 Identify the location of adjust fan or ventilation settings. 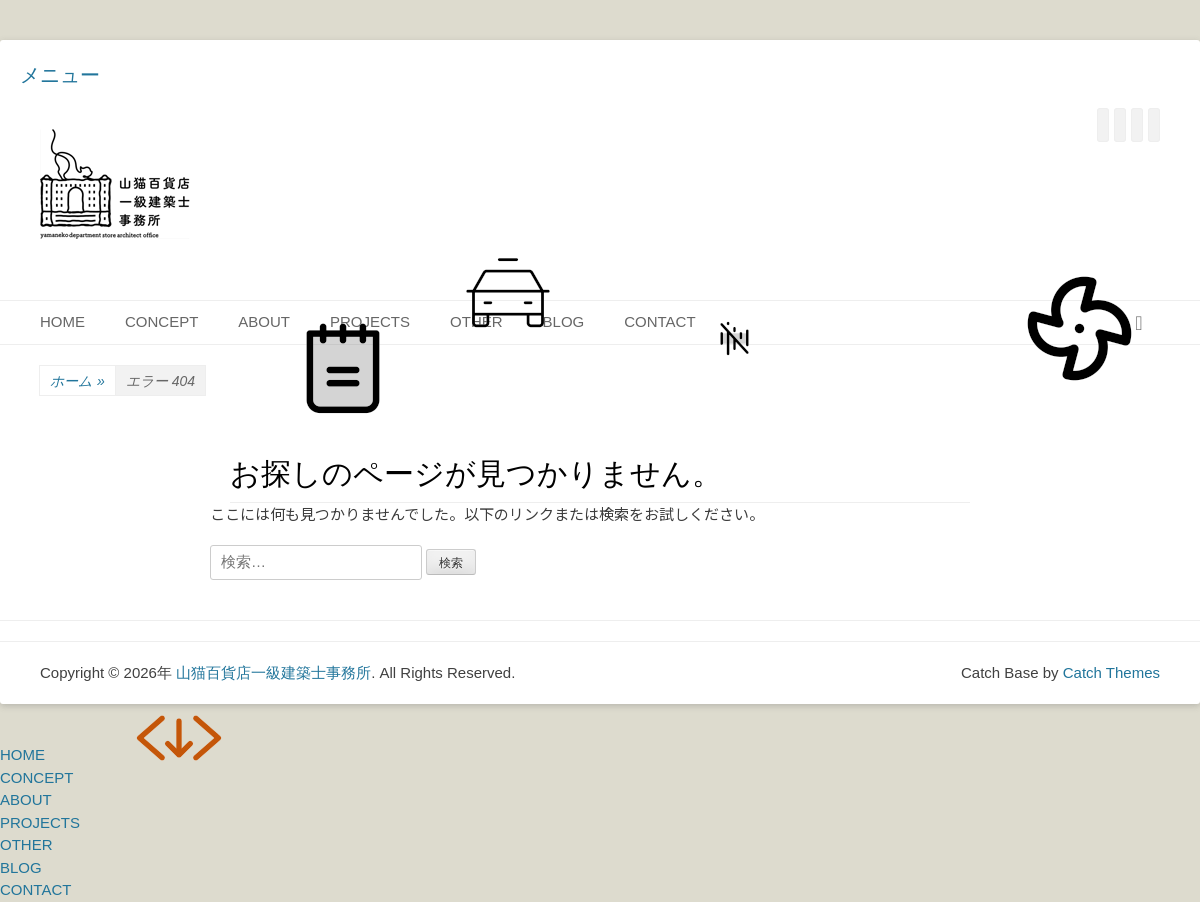
(1079, 328).